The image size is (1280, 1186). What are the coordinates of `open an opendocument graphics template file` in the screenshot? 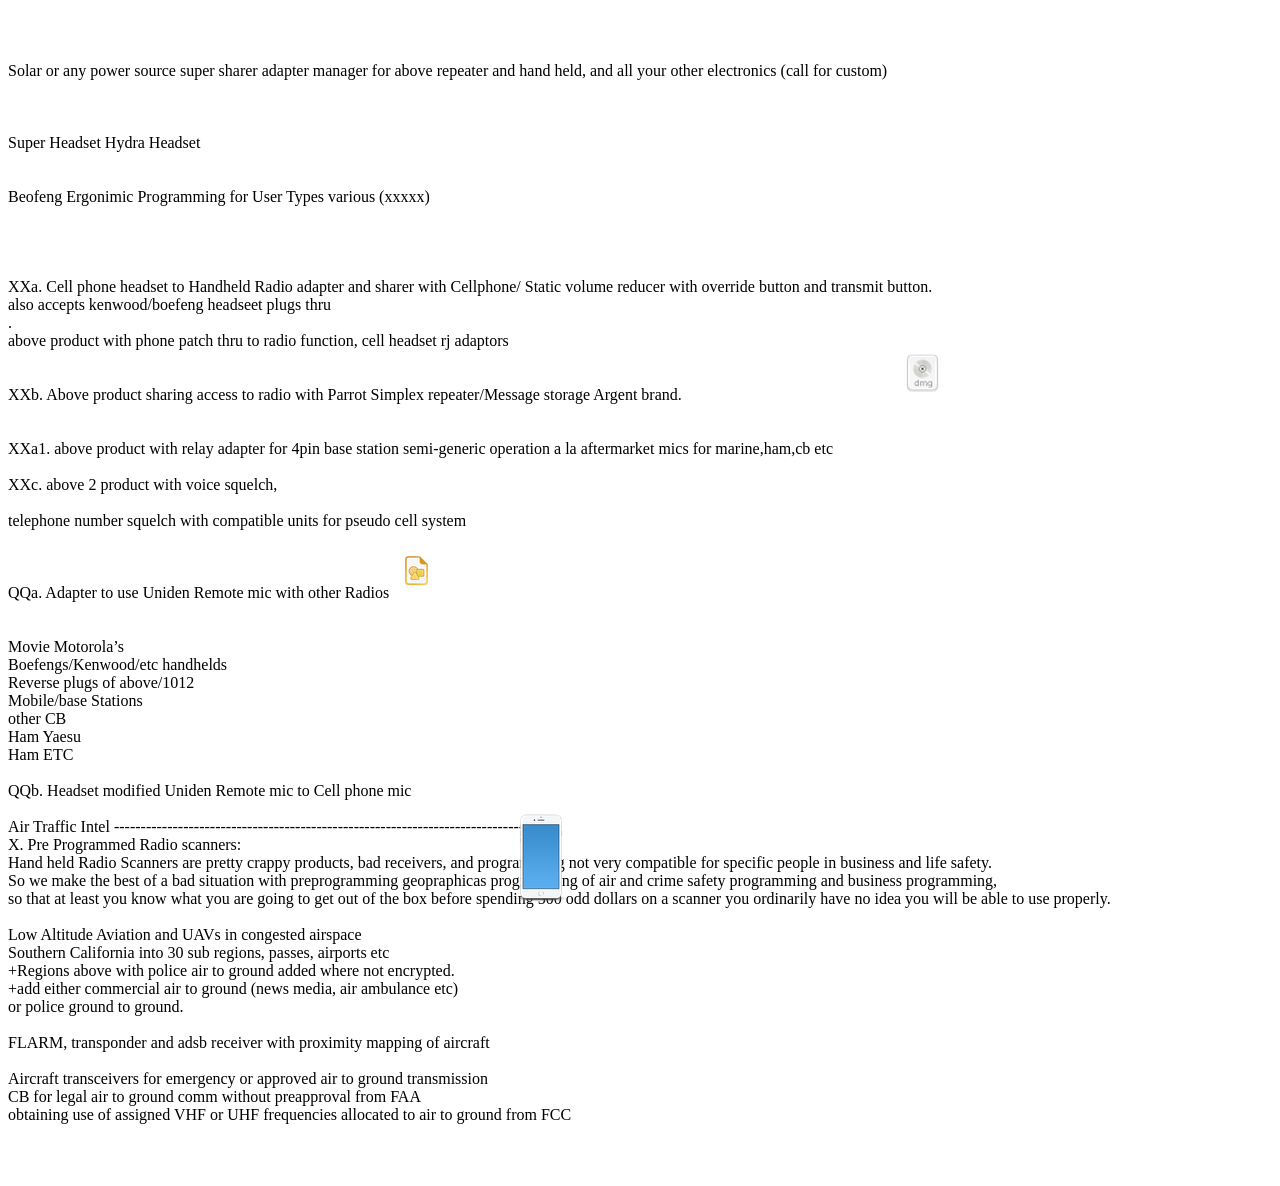 It's located at (416, 570).